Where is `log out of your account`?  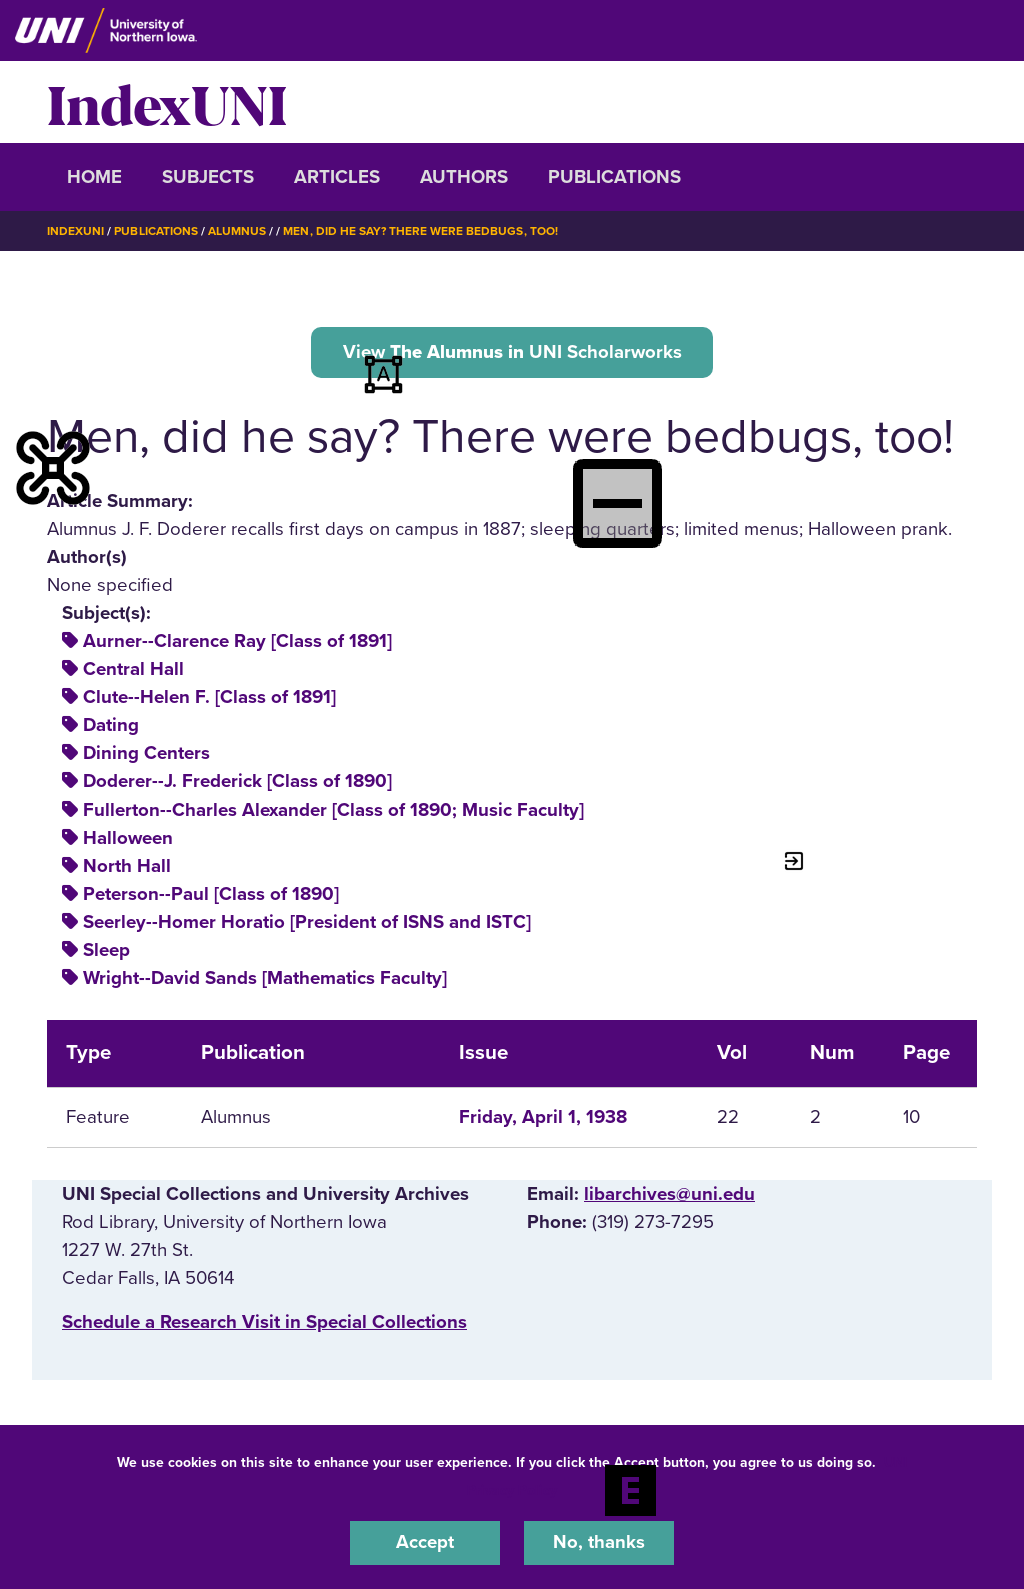 log out of your account is located at coordinates (794, 861).